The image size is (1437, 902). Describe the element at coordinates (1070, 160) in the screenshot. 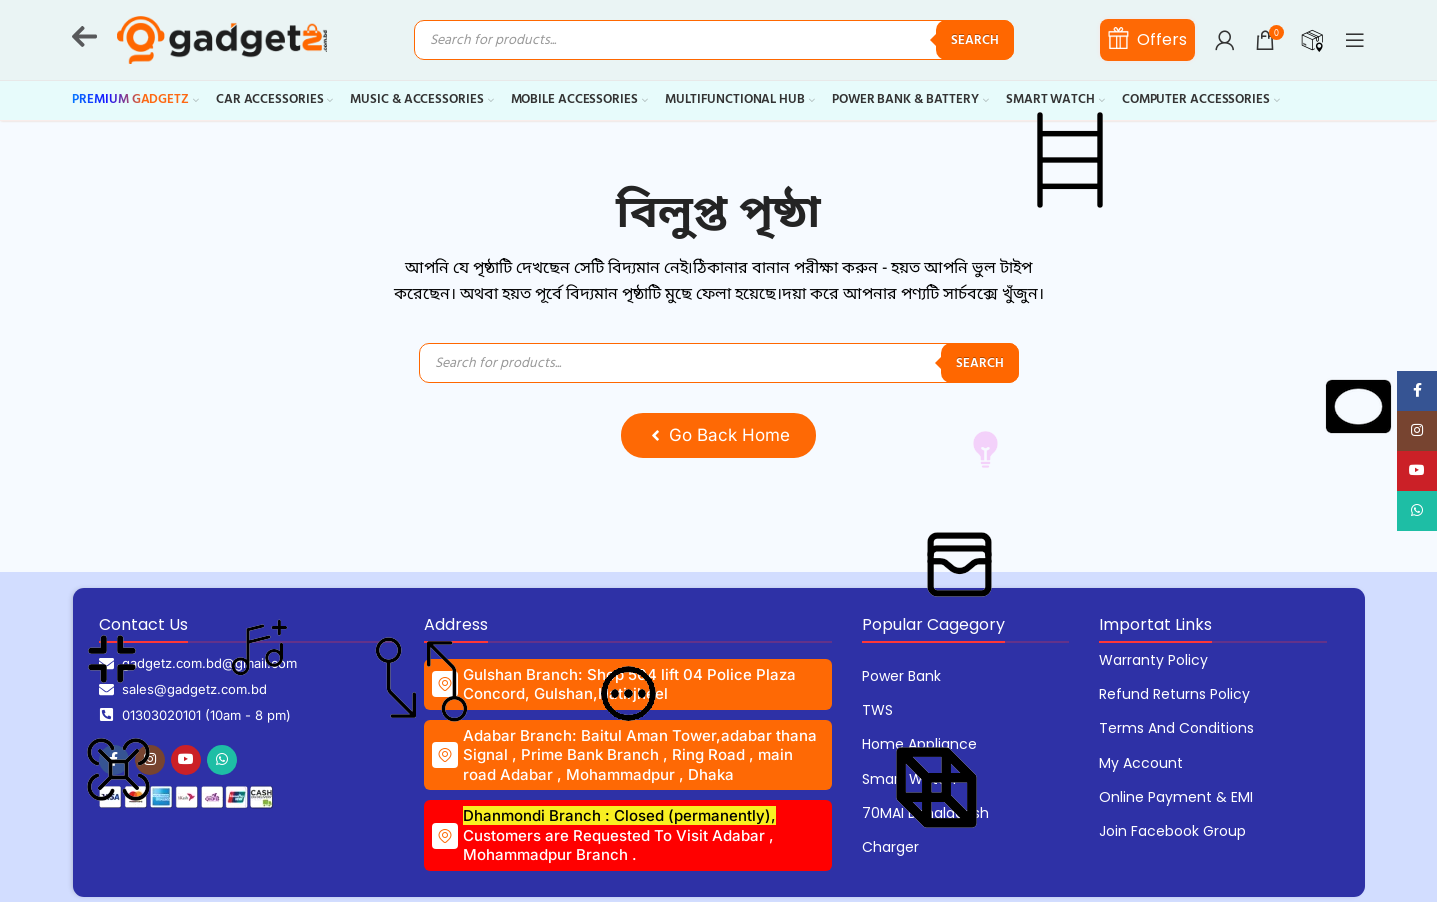

I see `access step-by-step instructions or tutorials` at that location.